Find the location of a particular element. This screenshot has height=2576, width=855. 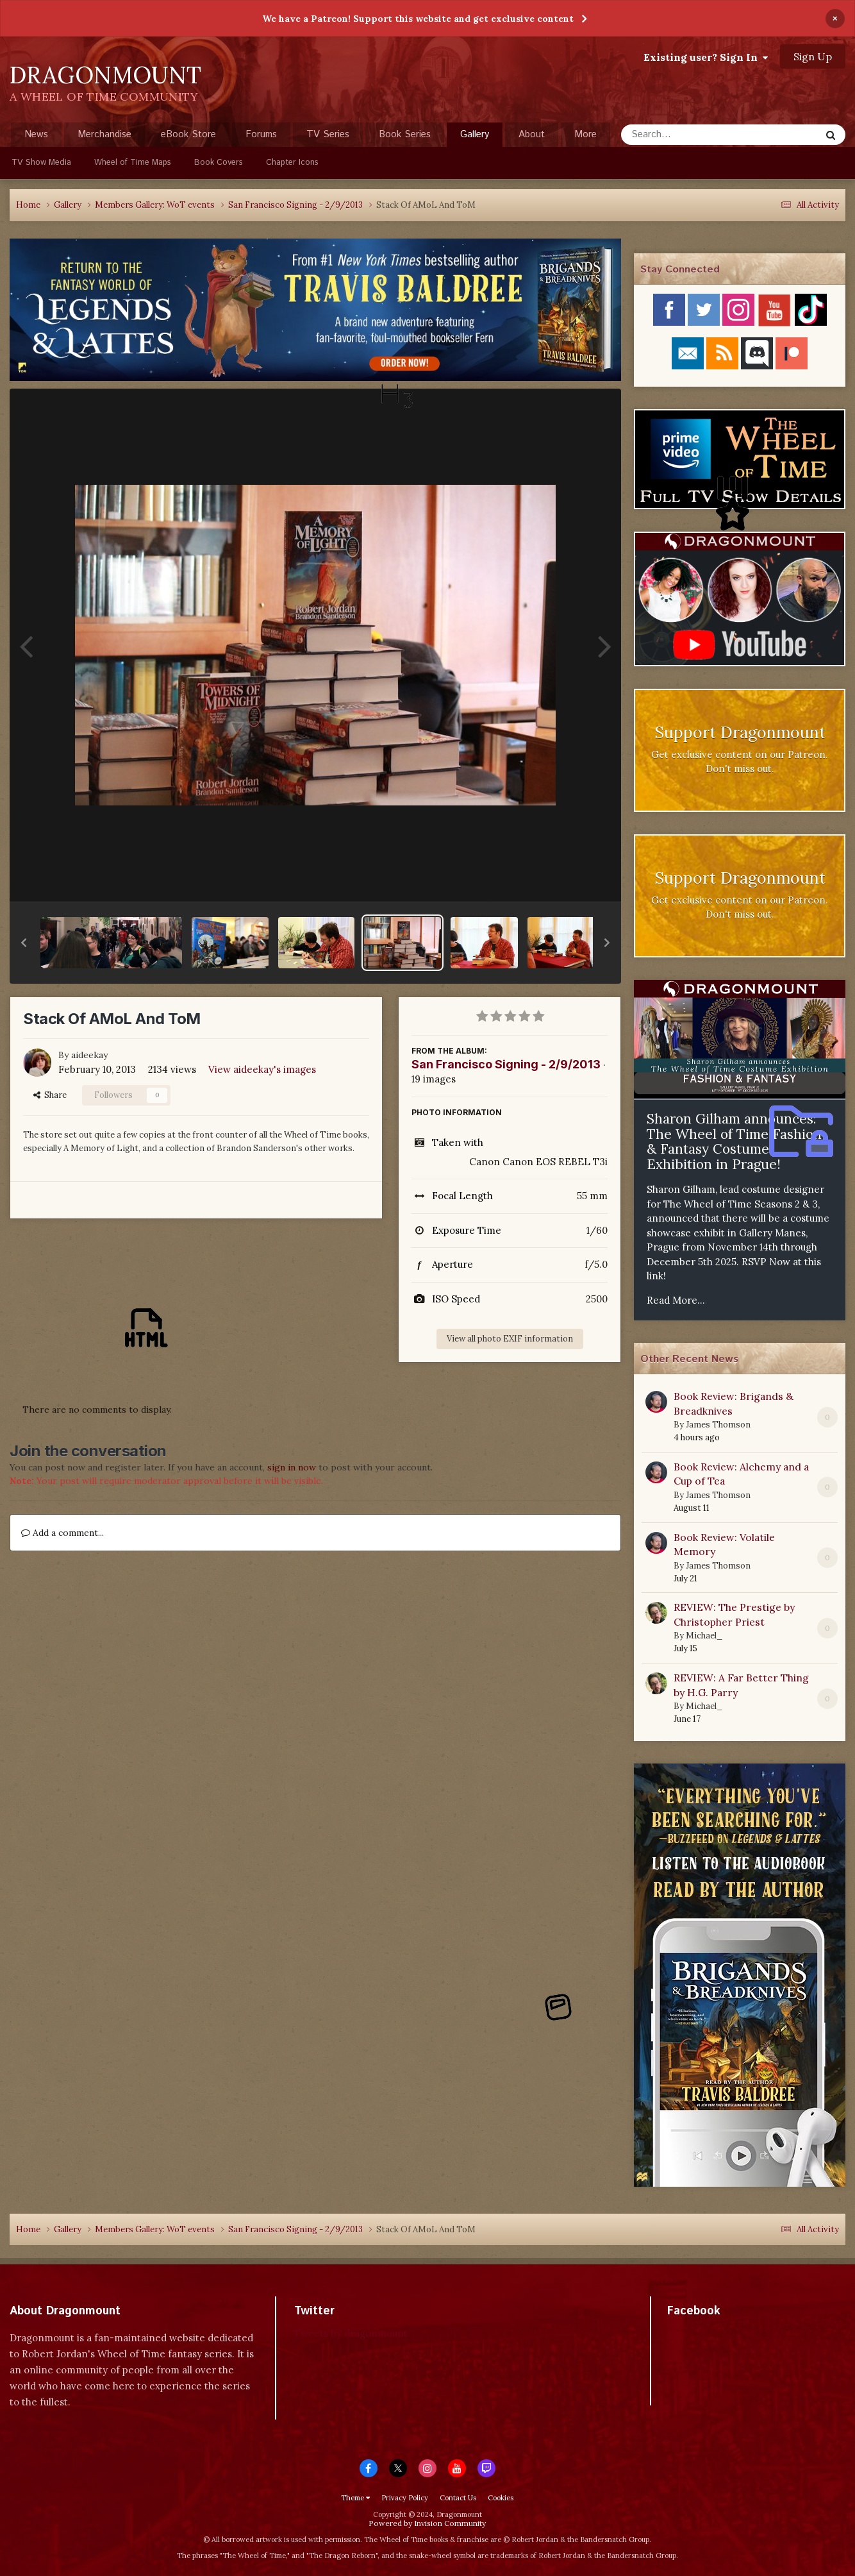

access a password-protected folder is located at coordinates (801, 1130).